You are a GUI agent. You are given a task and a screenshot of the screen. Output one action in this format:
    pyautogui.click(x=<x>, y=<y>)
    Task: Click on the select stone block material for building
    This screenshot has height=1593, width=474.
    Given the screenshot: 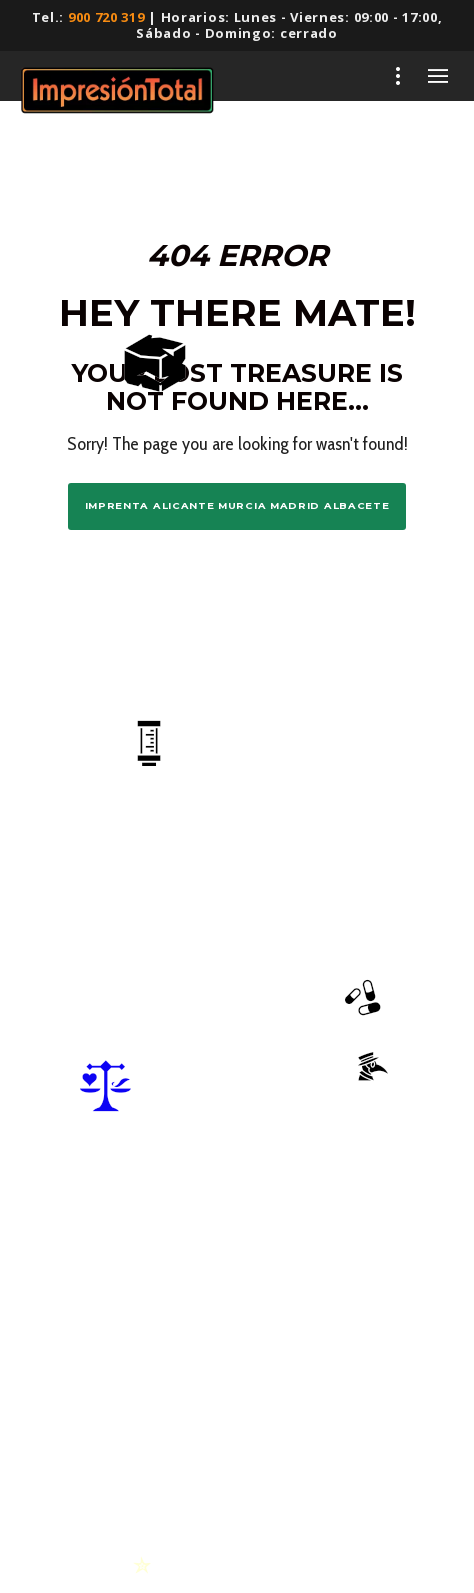 What is the action you would take?
    pyautogui.click(x=155, y=362)
    